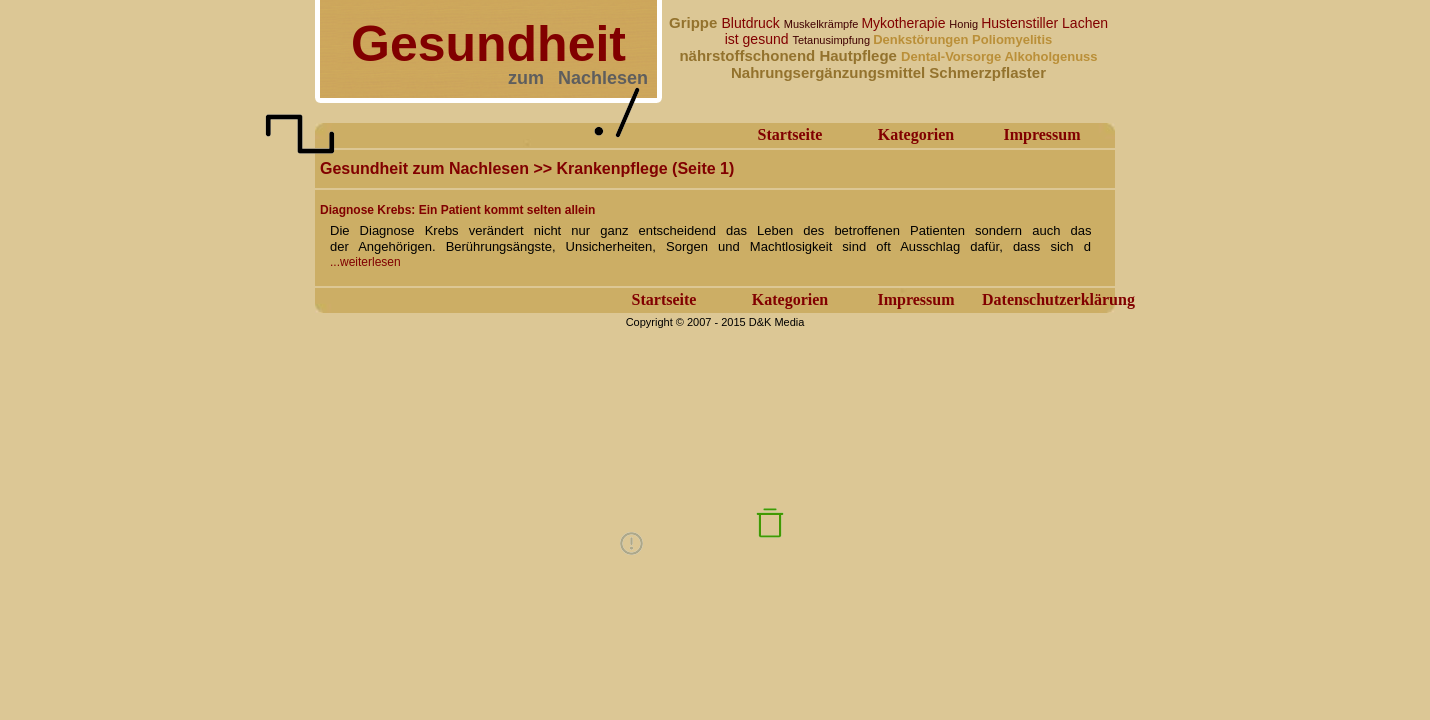 The width and height of the screenshot is (1430, 720). Describe the element at coordinates (631, 543) in the screenshot. I see `indicates a warning or alert state` at that location.